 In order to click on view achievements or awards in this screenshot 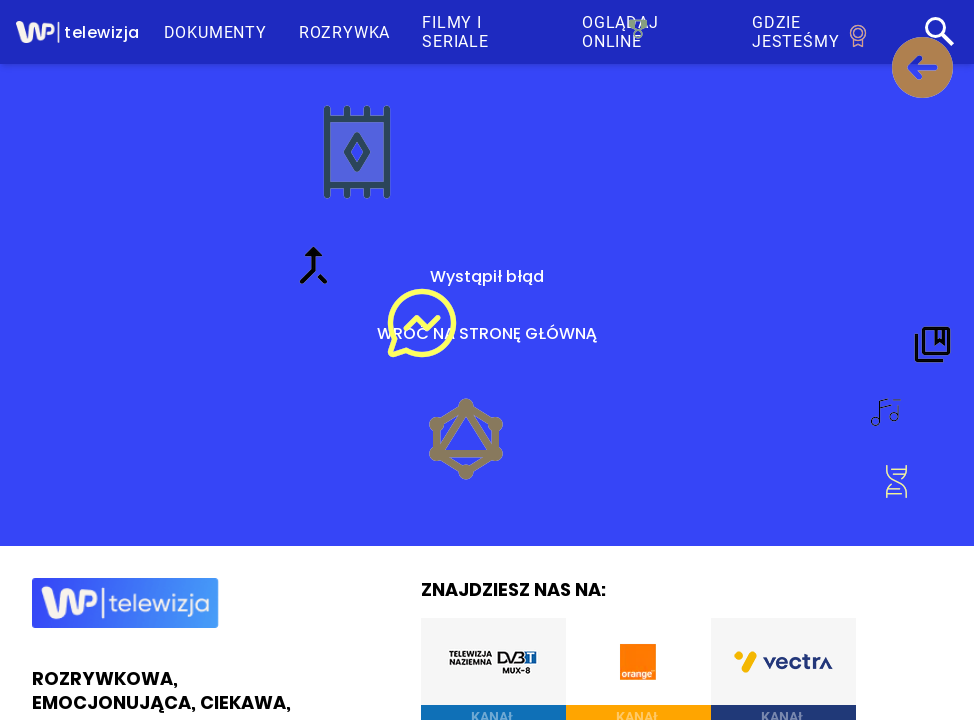, I will do `click(858, 36)`.